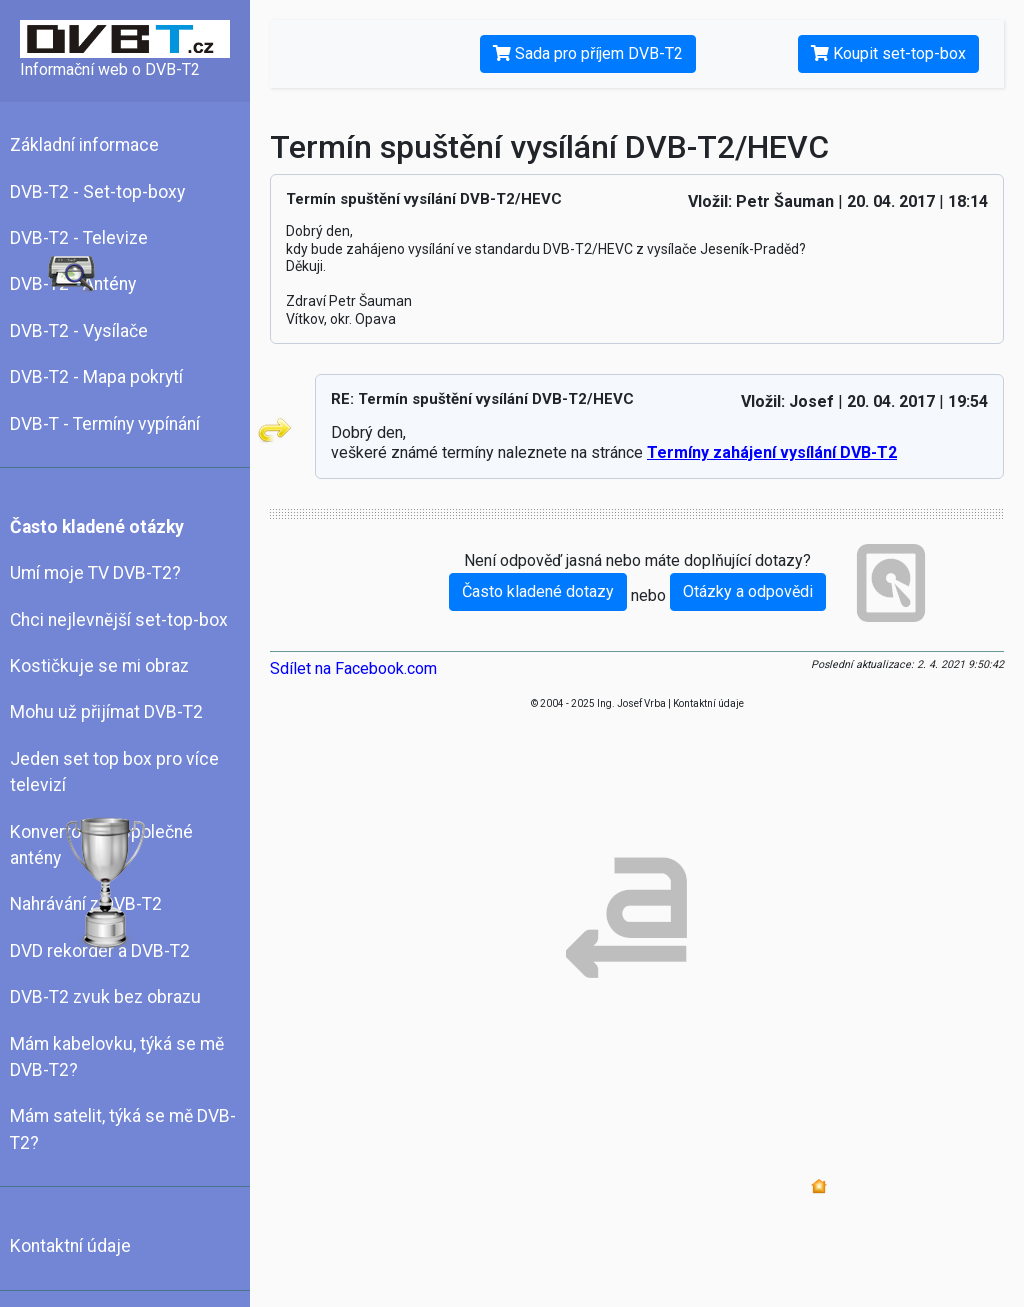  What do you see at coordinates (891, 583) in the screenshot?
I see `access firewire hard drive` at bounding box center [891, 583].